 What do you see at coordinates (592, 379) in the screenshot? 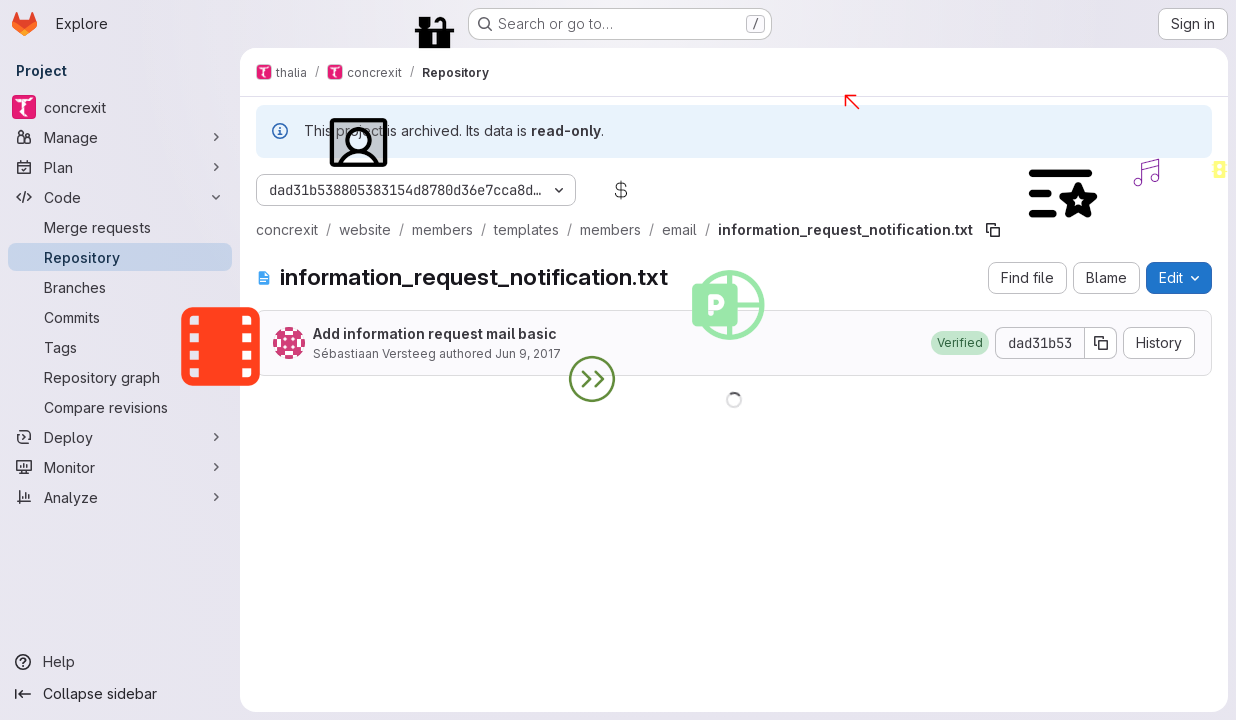
I see `skip forward or advance to next item` at bounding box center [592, 379].